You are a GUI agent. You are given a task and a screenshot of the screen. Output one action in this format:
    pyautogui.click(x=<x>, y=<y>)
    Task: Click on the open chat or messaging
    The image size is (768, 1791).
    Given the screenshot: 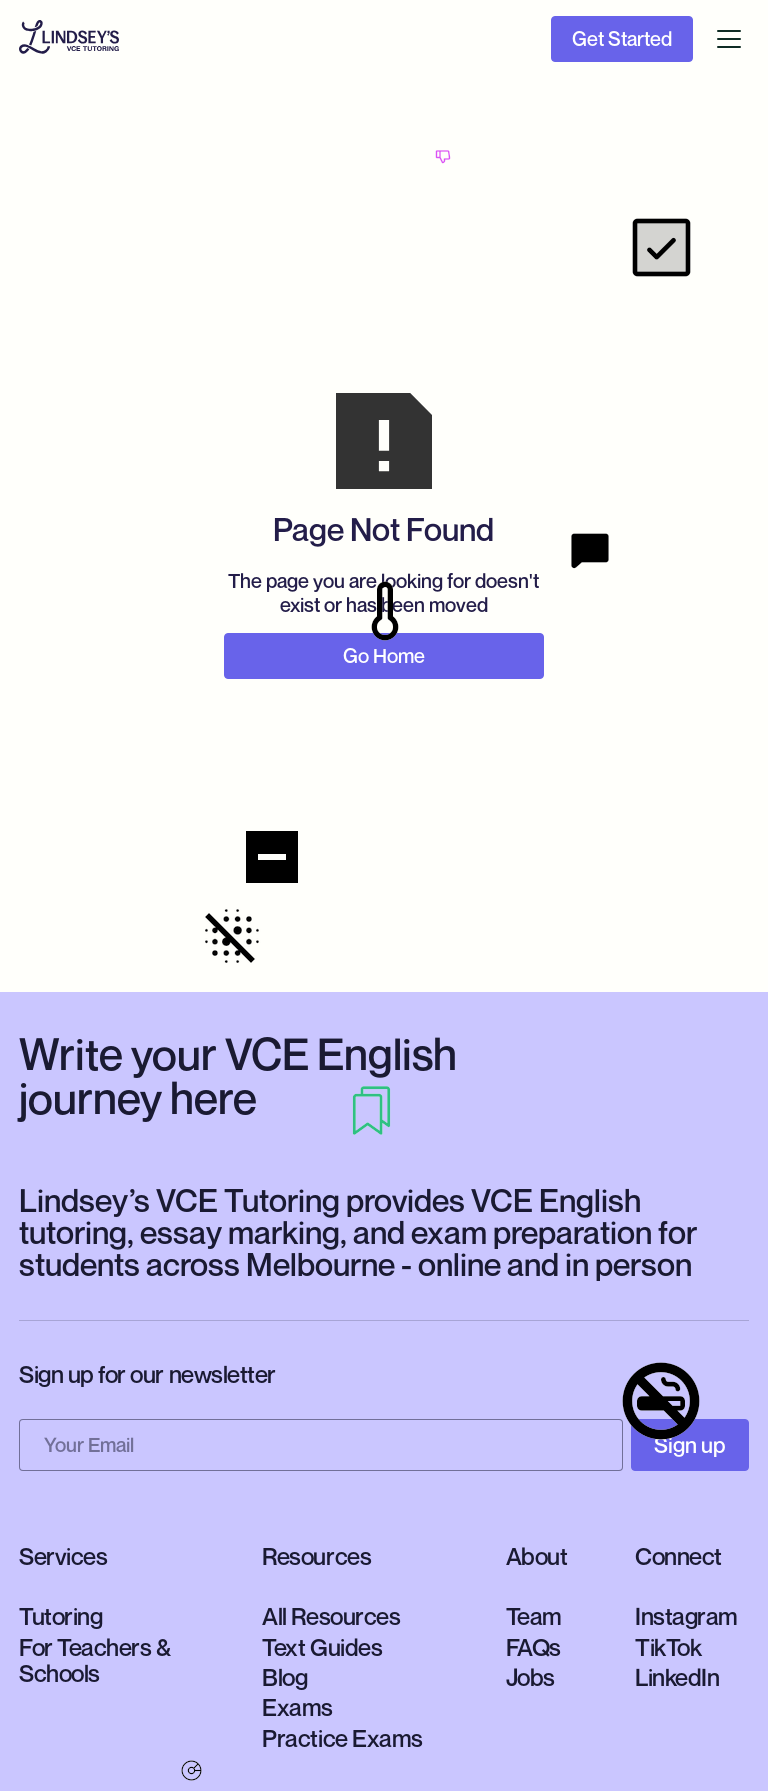 What is the action you would take?
    pyautogui.click(x=590, y=548)
    